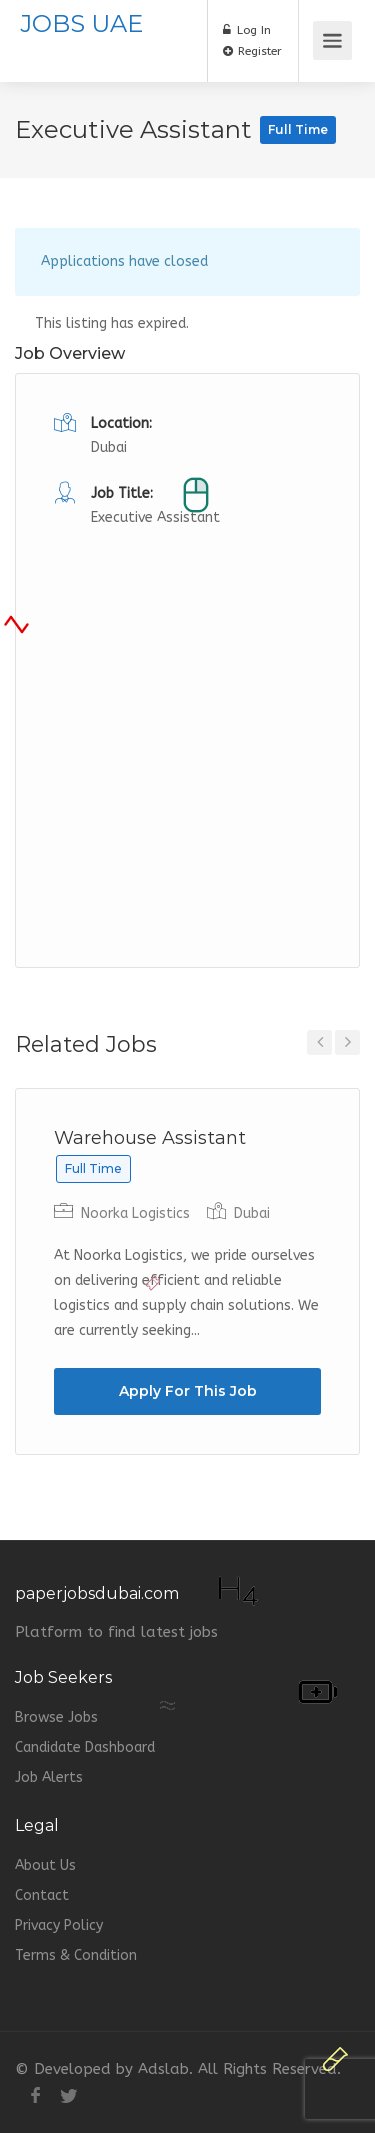  I want to click on view your tickets or passes, so click(153, 1283).